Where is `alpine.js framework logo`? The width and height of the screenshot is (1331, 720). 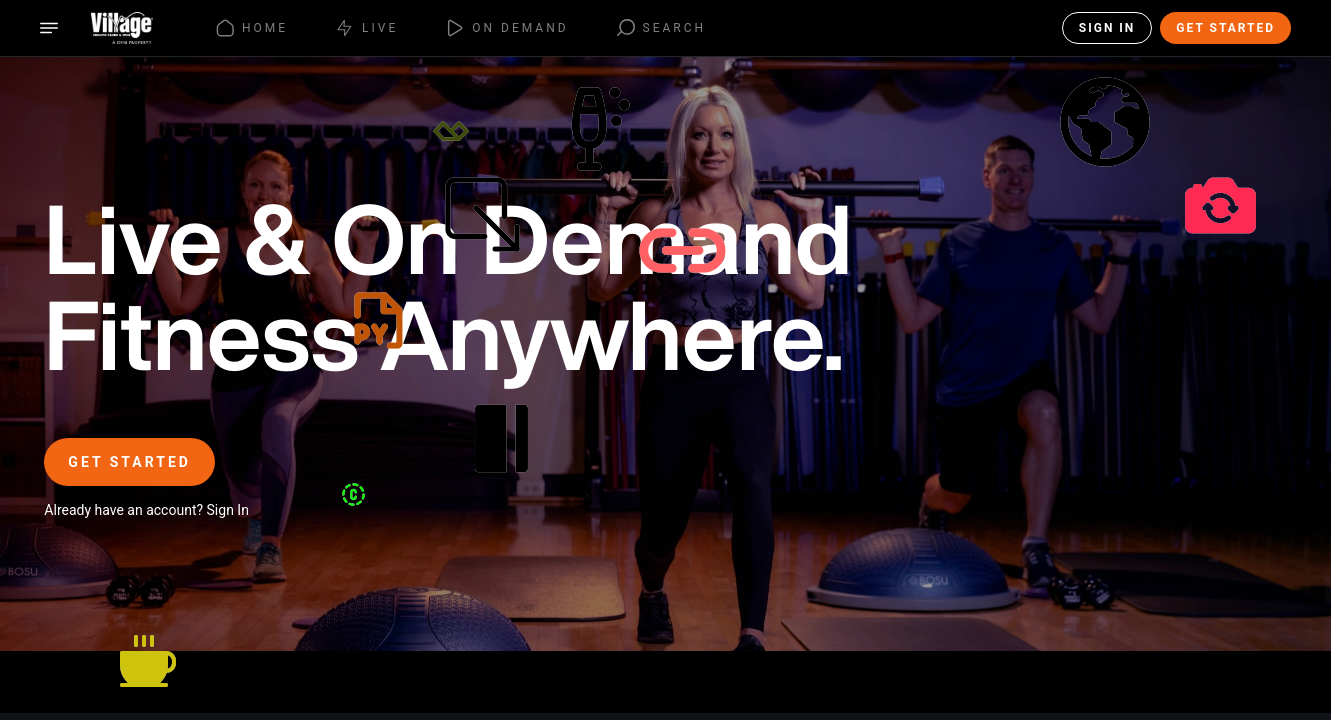 alpine.js framework logo is located at coordinates (451, 132).